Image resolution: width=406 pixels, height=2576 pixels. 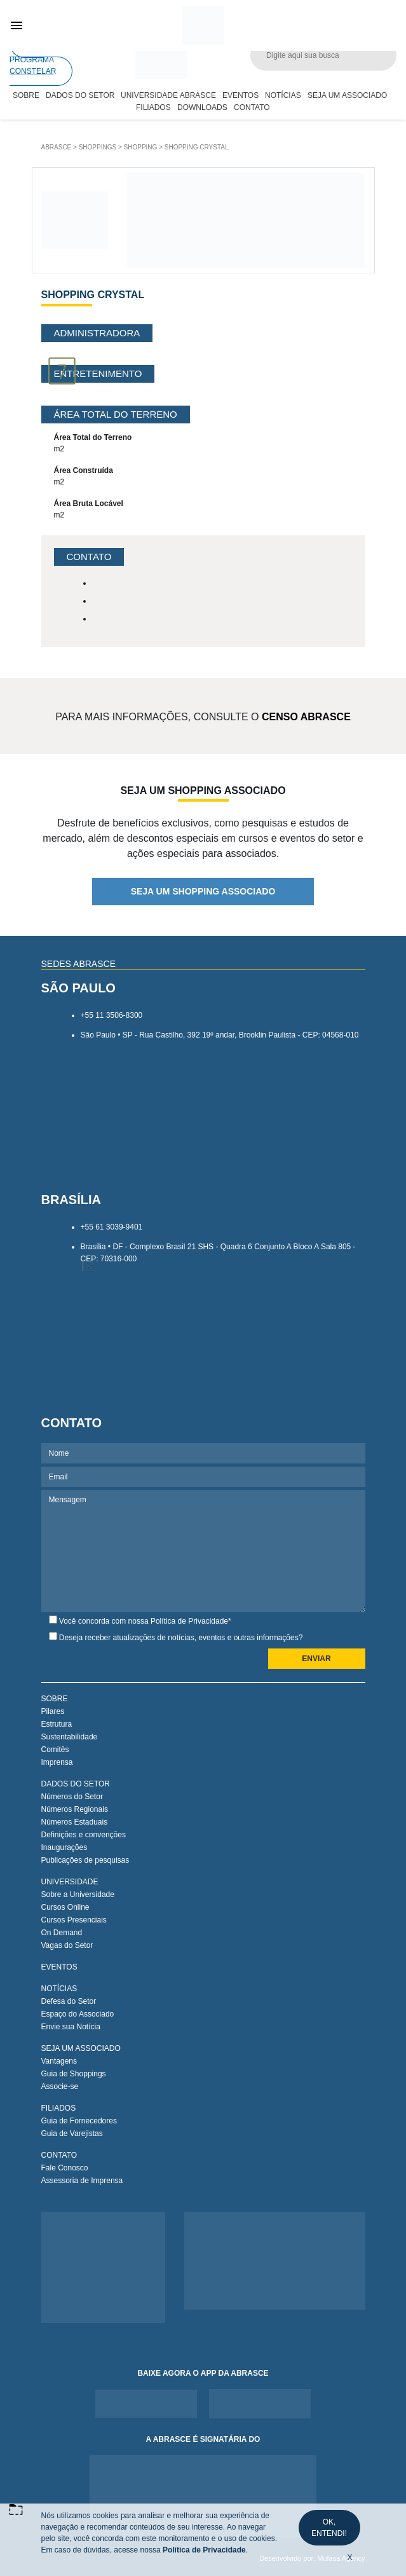 I want to click on select or input the number seven, so click(x=62, y=371).